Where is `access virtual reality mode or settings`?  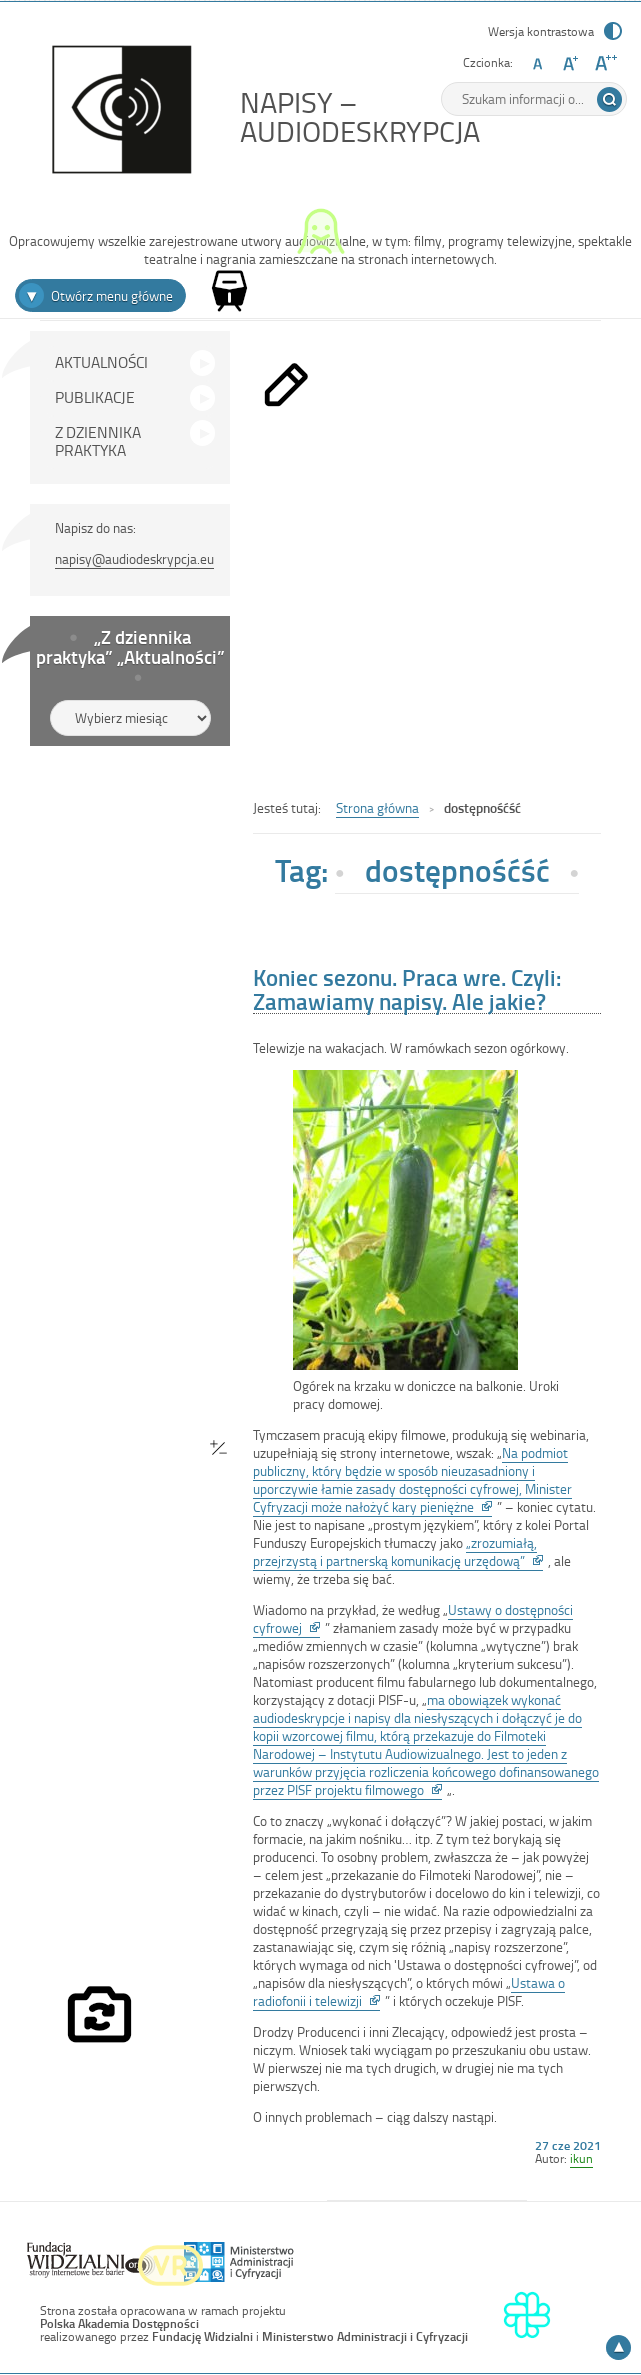
access virtual reality mode or settings is located at coordinates (170, 2265).